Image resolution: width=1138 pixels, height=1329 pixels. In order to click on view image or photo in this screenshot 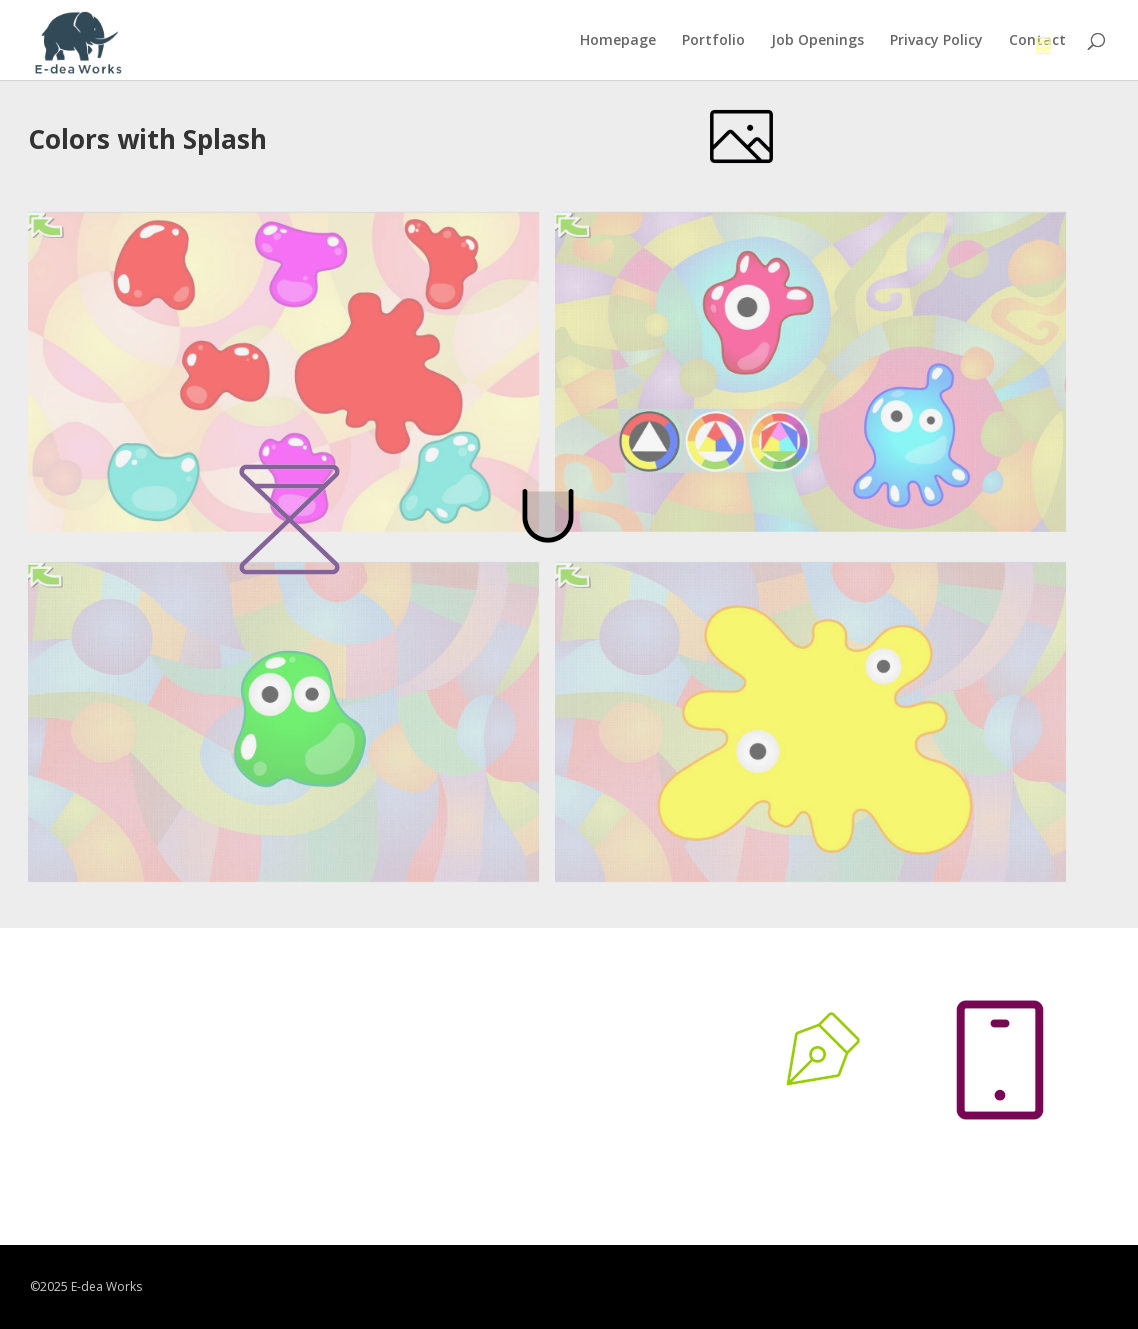, I will do `click(741, 136)`.